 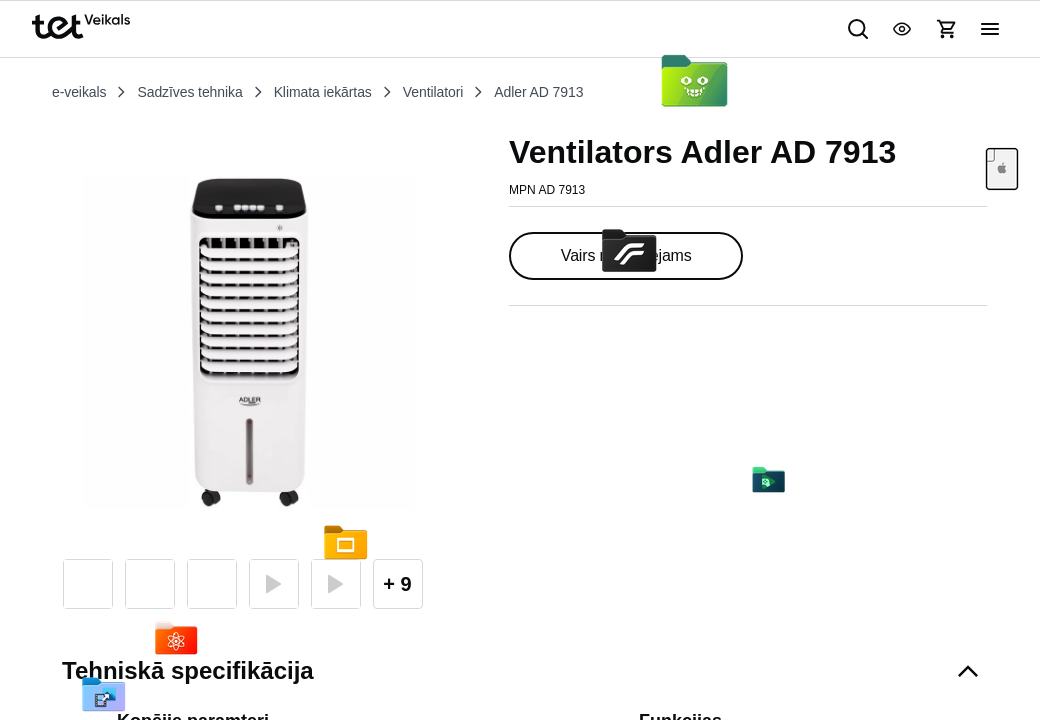 What do you see at coordinates (345, 543) in the screenshot?
I see `open folder containing google slides files` at bounding box center [345, 543].